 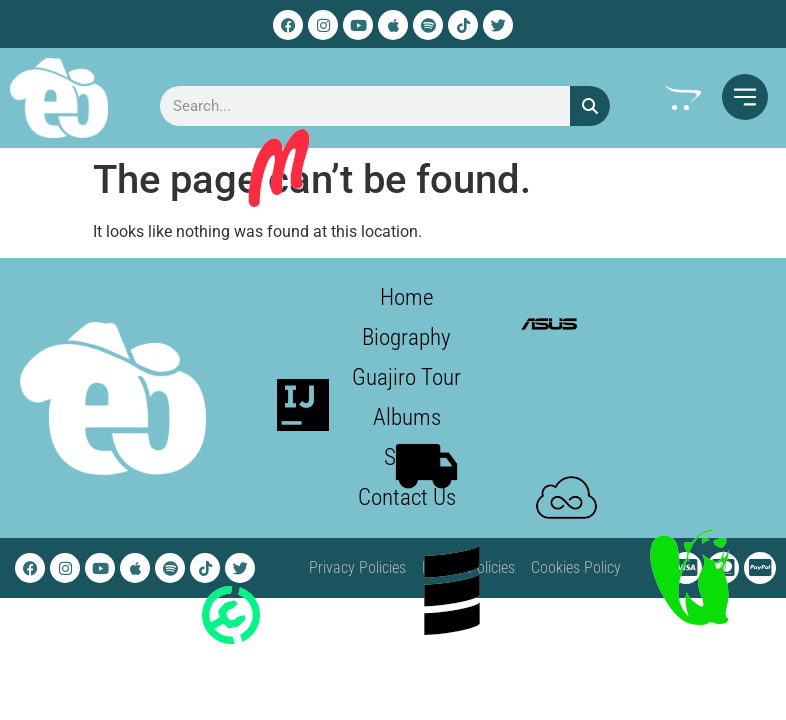 I want to click on track your delivery or shipment, so click(x=426, y=463).